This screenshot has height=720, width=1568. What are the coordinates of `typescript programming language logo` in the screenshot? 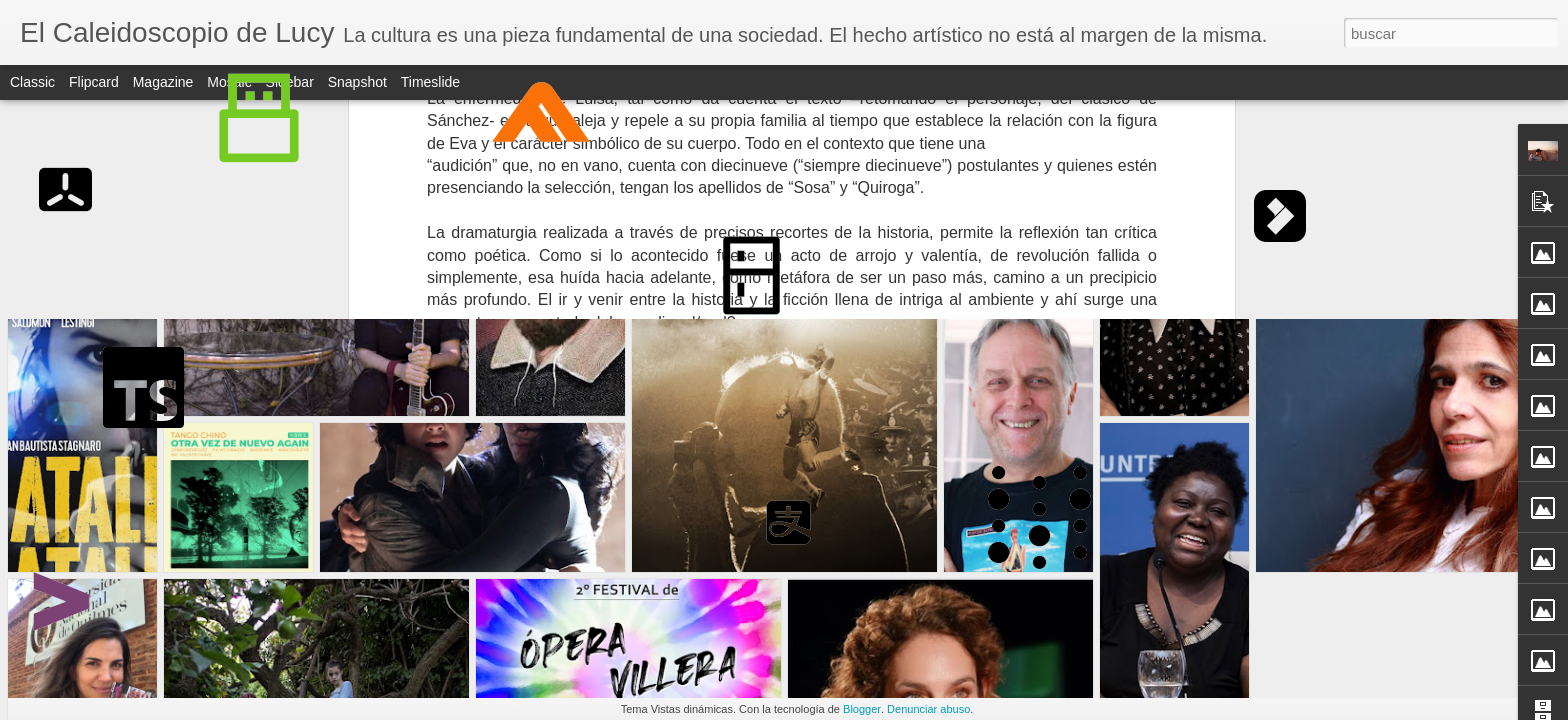 It's located at (143, 387).